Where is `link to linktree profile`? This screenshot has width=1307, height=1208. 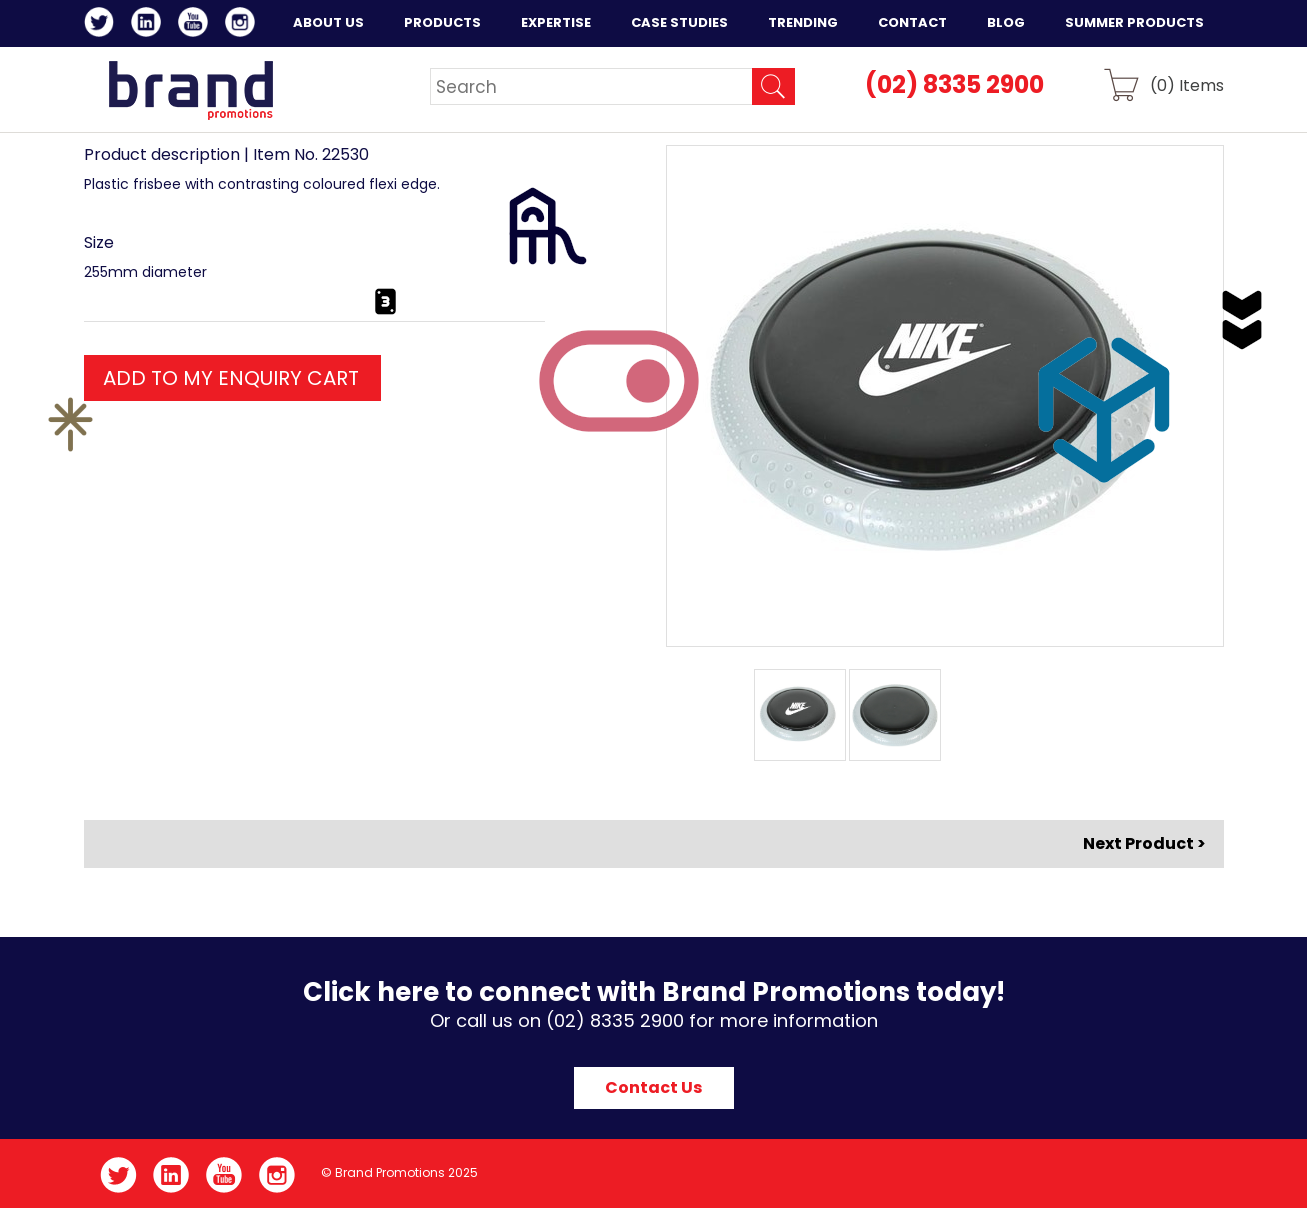 link to linktree profile is located at coordinates (70, 424).